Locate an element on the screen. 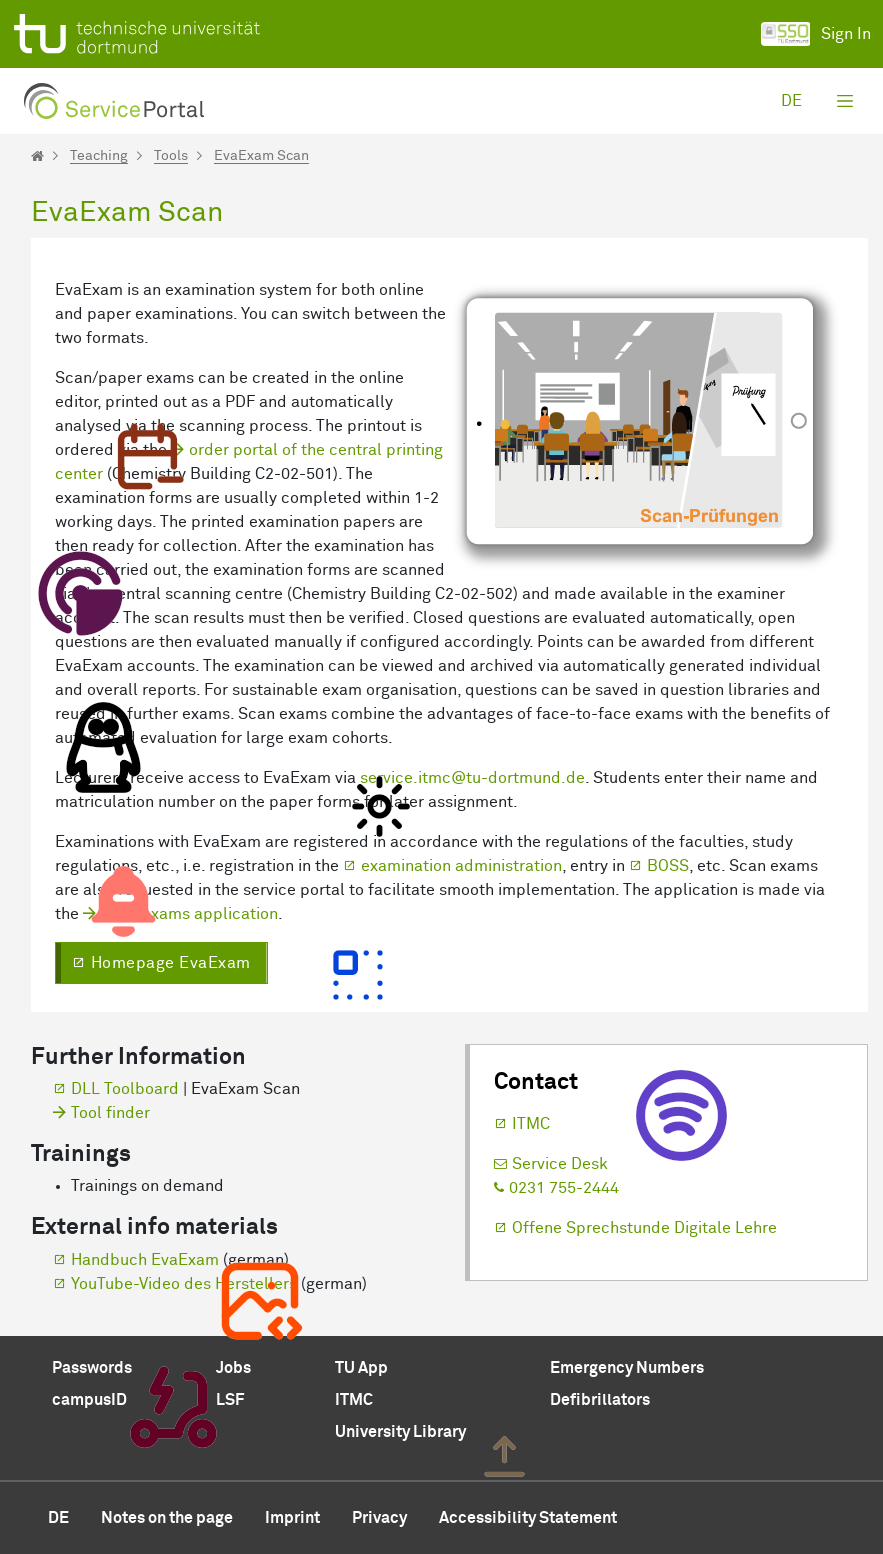 This screenshot has width=883, height=1554. open Spotify is located at coordinates (681, 1115).